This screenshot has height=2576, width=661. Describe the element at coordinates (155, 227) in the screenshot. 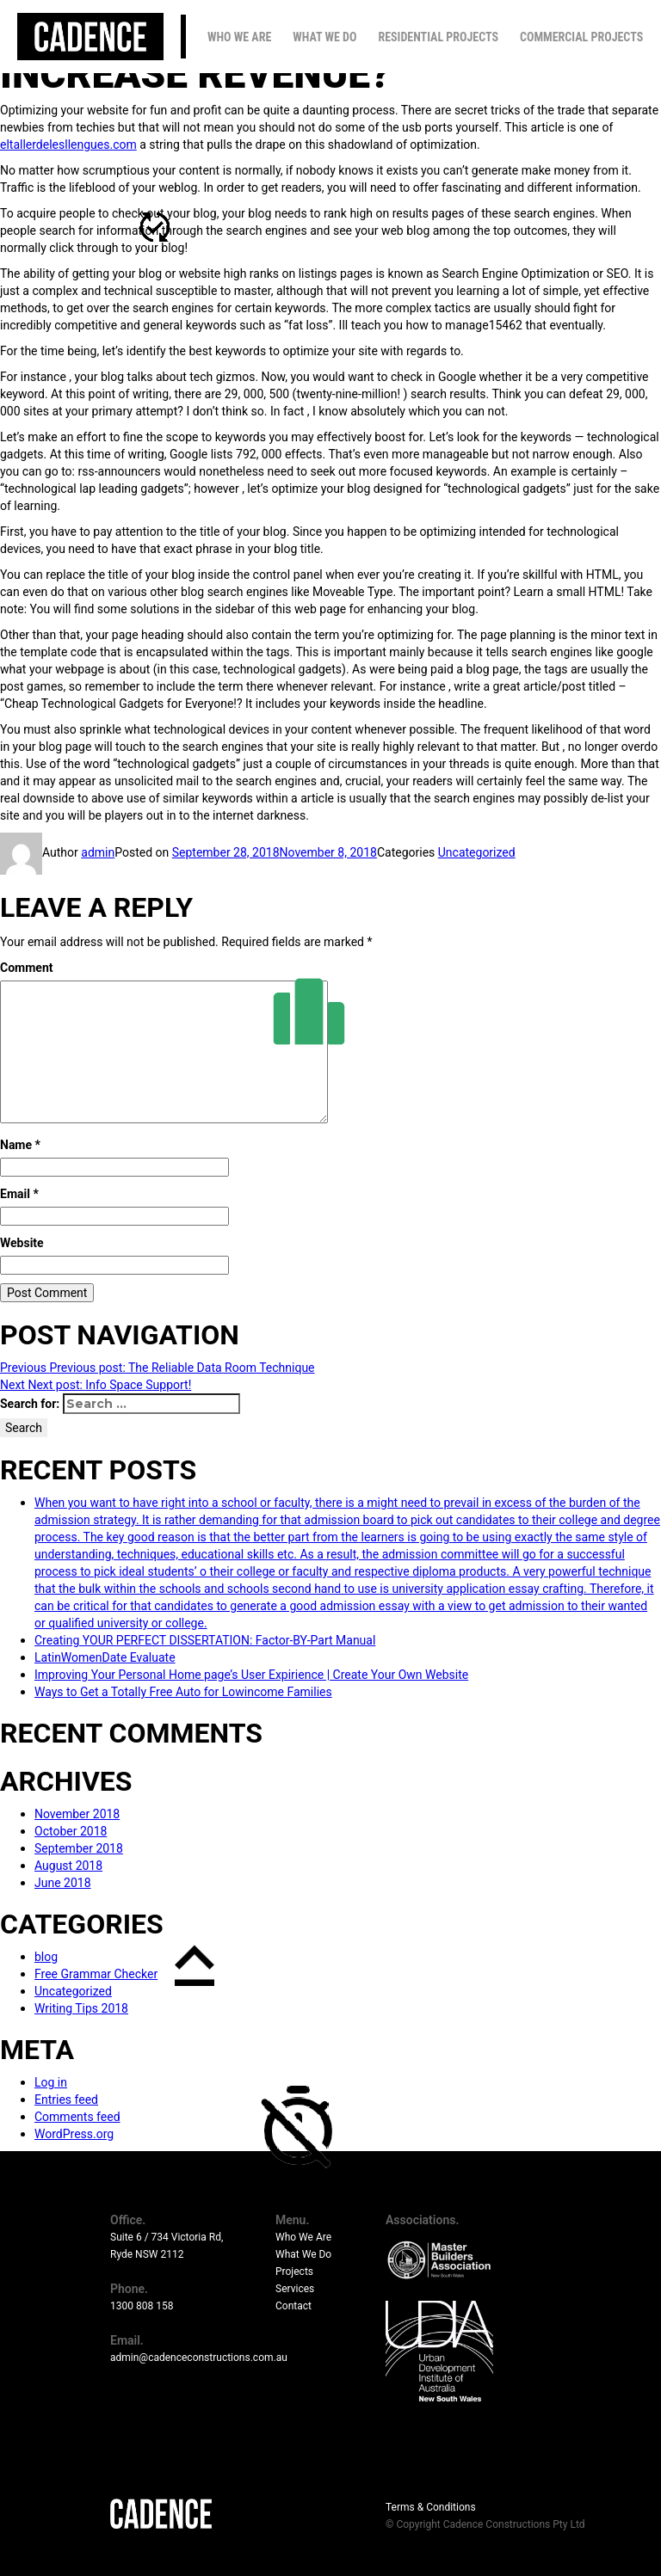

I see `indicates content has been published with recent changes` at that location.